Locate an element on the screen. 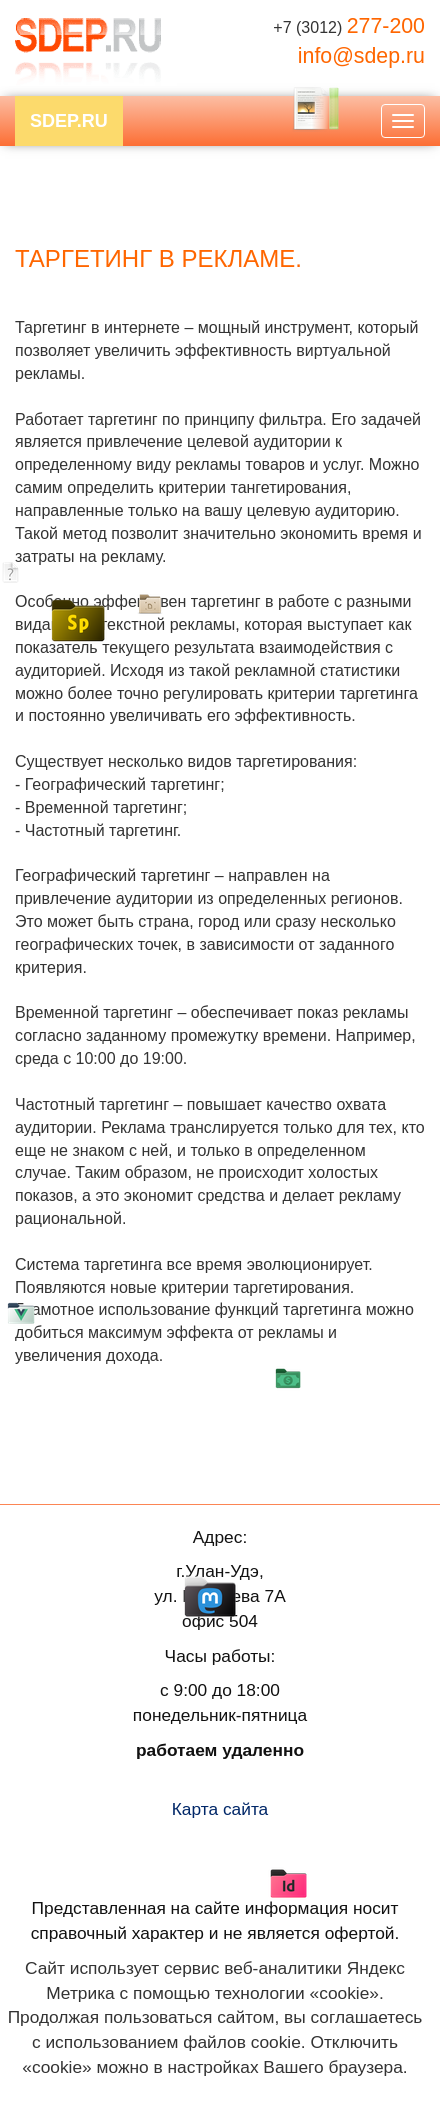 This screenshot has width=440, height=2110. open folder containing Vue.js project files is located at coordinates (21, 1314).